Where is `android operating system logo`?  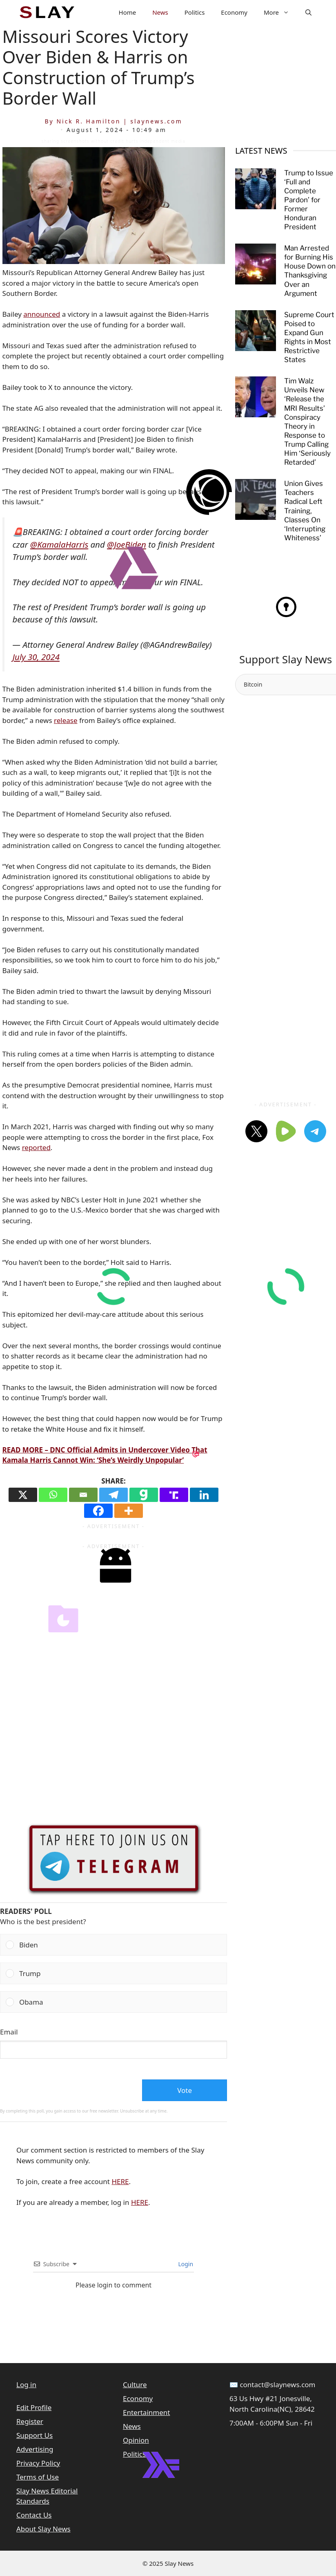
android operating system logo is located at coordinates (116, 1565).